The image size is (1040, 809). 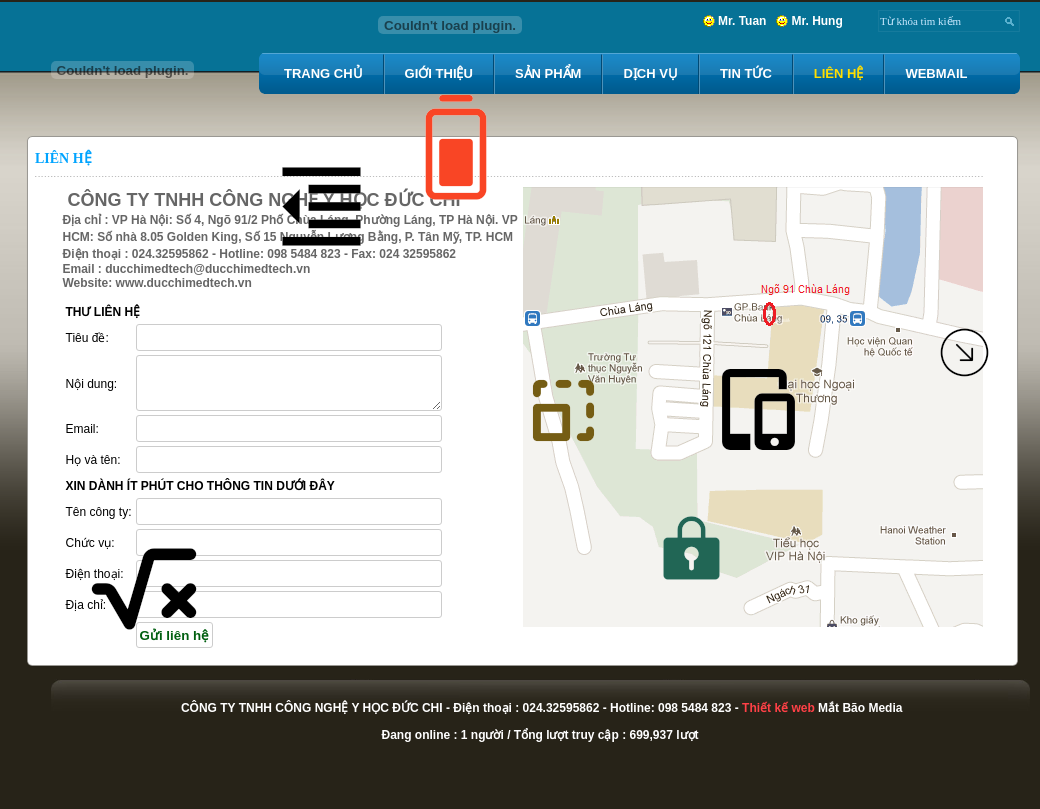 I want to click on resize an element or window, so click(x=563, y=410).